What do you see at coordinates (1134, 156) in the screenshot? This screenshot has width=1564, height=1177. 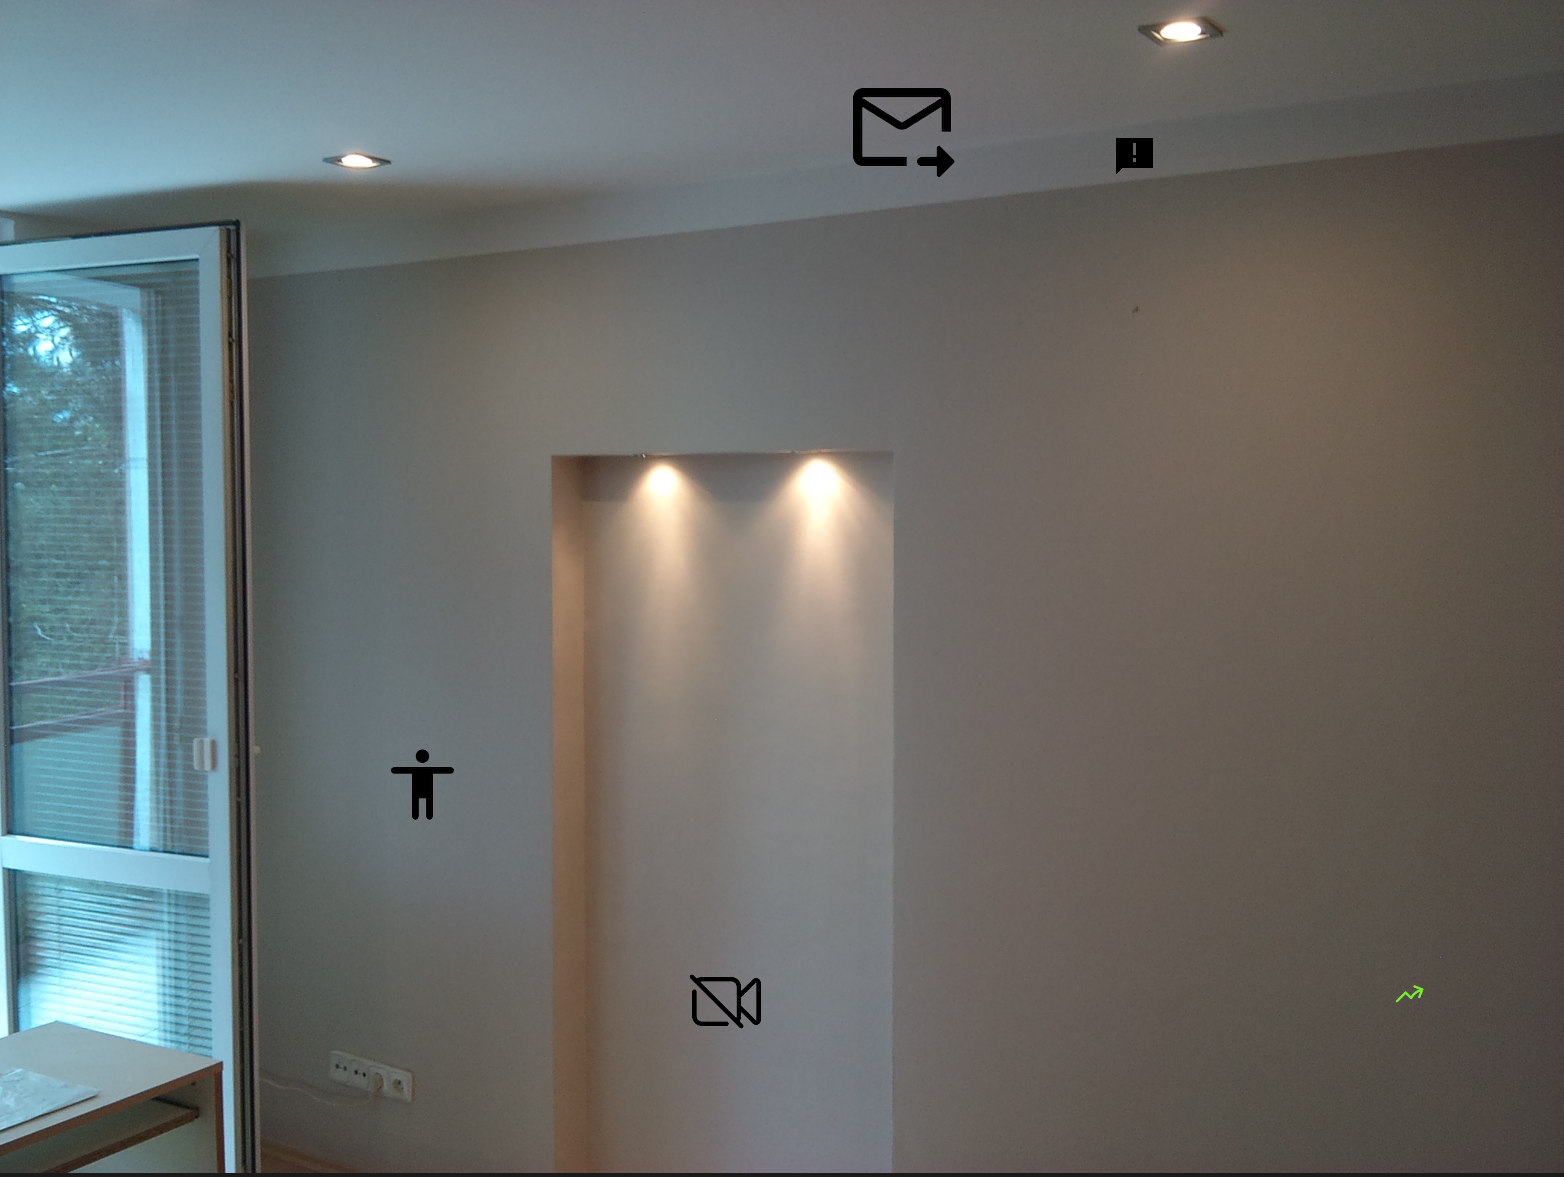 I see `view announcements or alerts` at bounding box center [1134, 156].